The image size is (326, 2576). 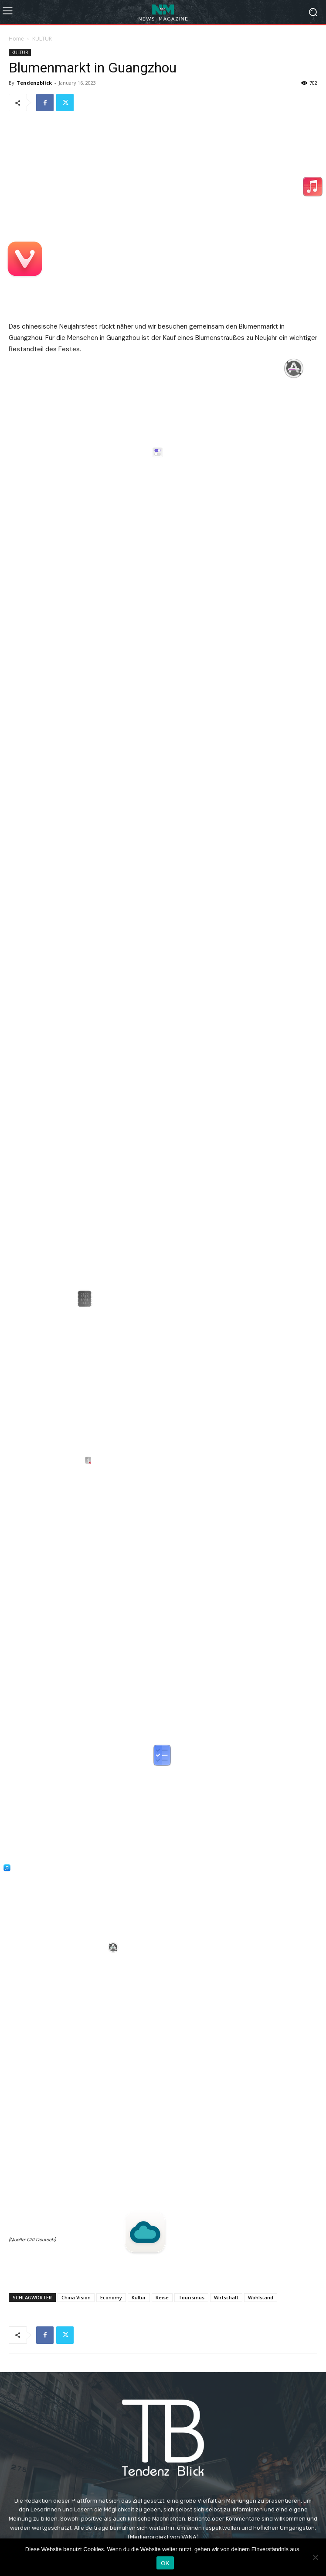 I want to click on open gnome tweaks to customize desktop settings, so click(x=157, y=452).